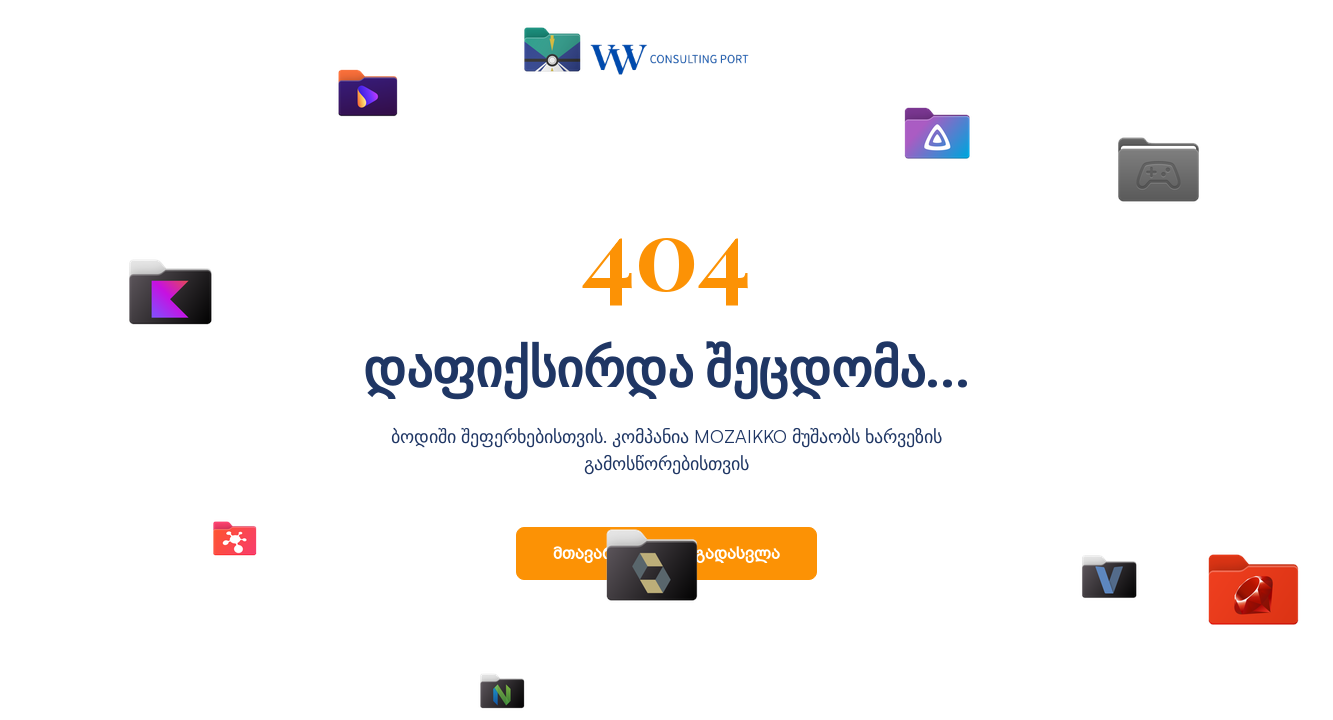  Describe the element at coordinates (234, 539) in the screenshot. I see `open folder containing mindmap files` at that location.